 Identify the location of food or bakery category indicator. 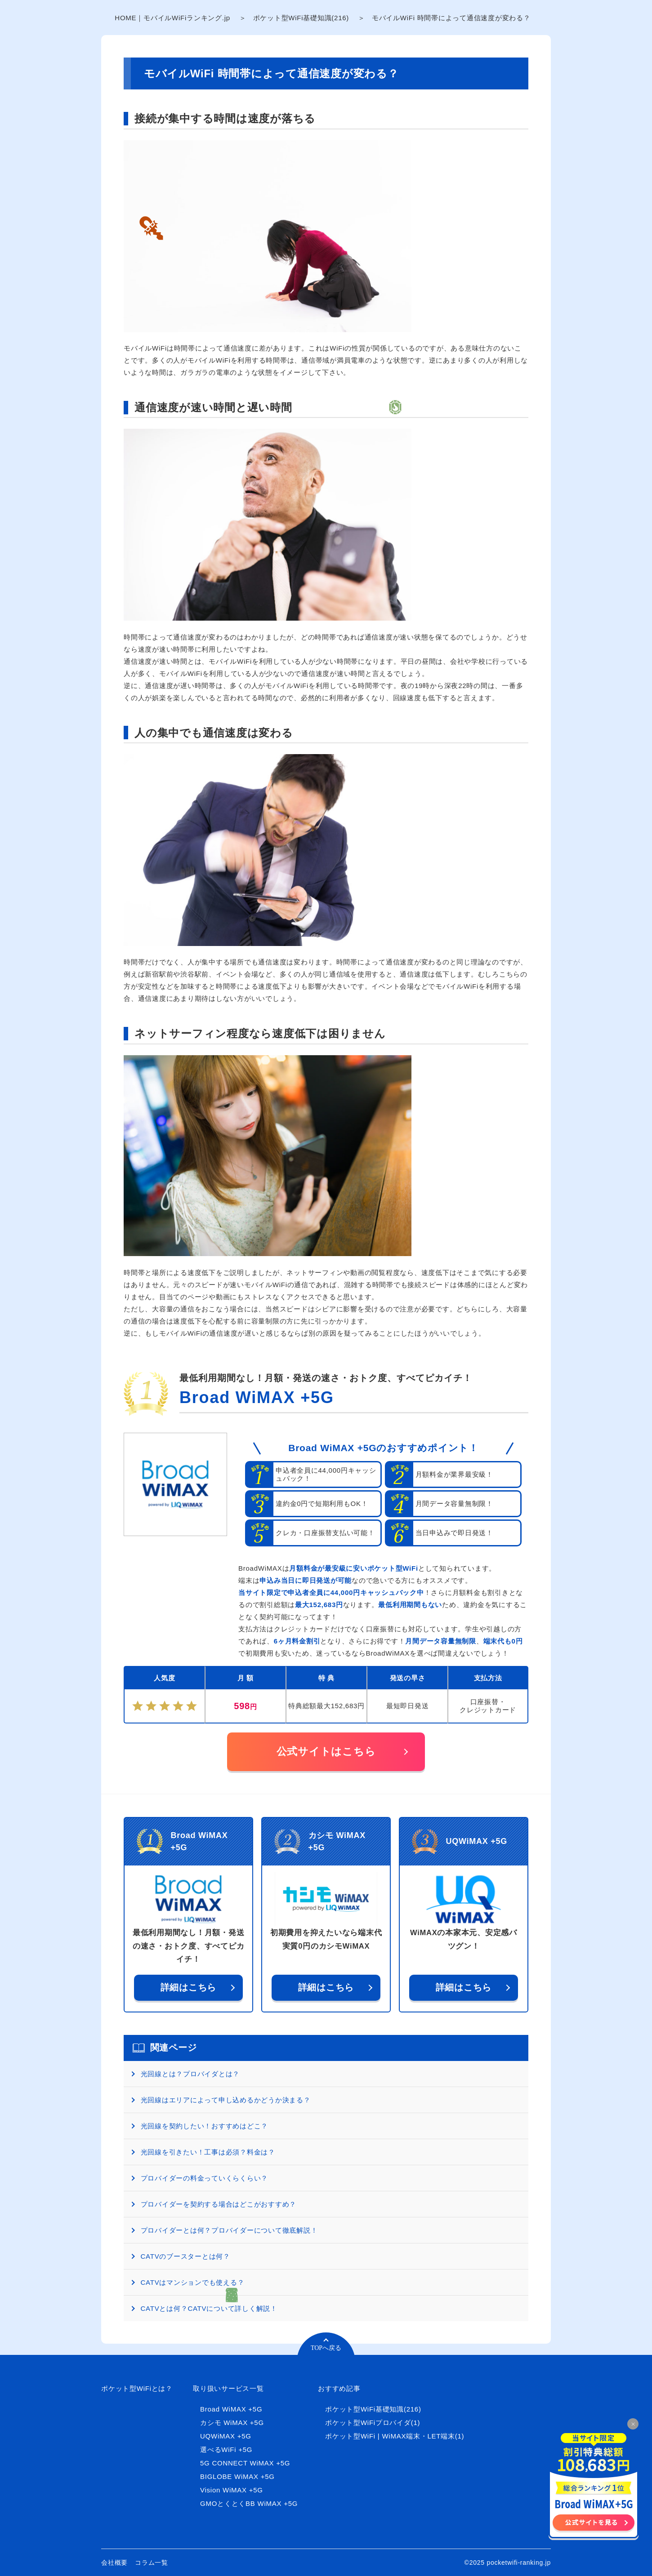
(232, 2295).